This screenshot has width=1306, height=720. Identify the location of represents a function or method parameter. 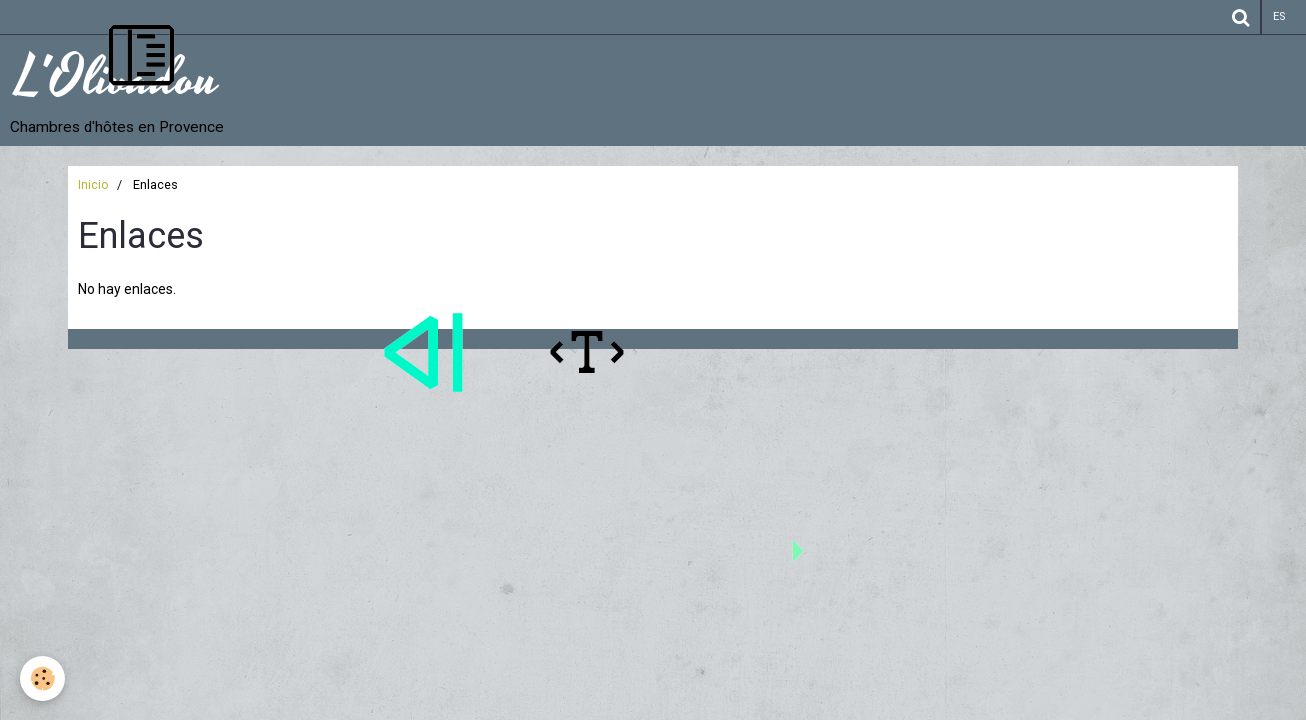
(587, 352).